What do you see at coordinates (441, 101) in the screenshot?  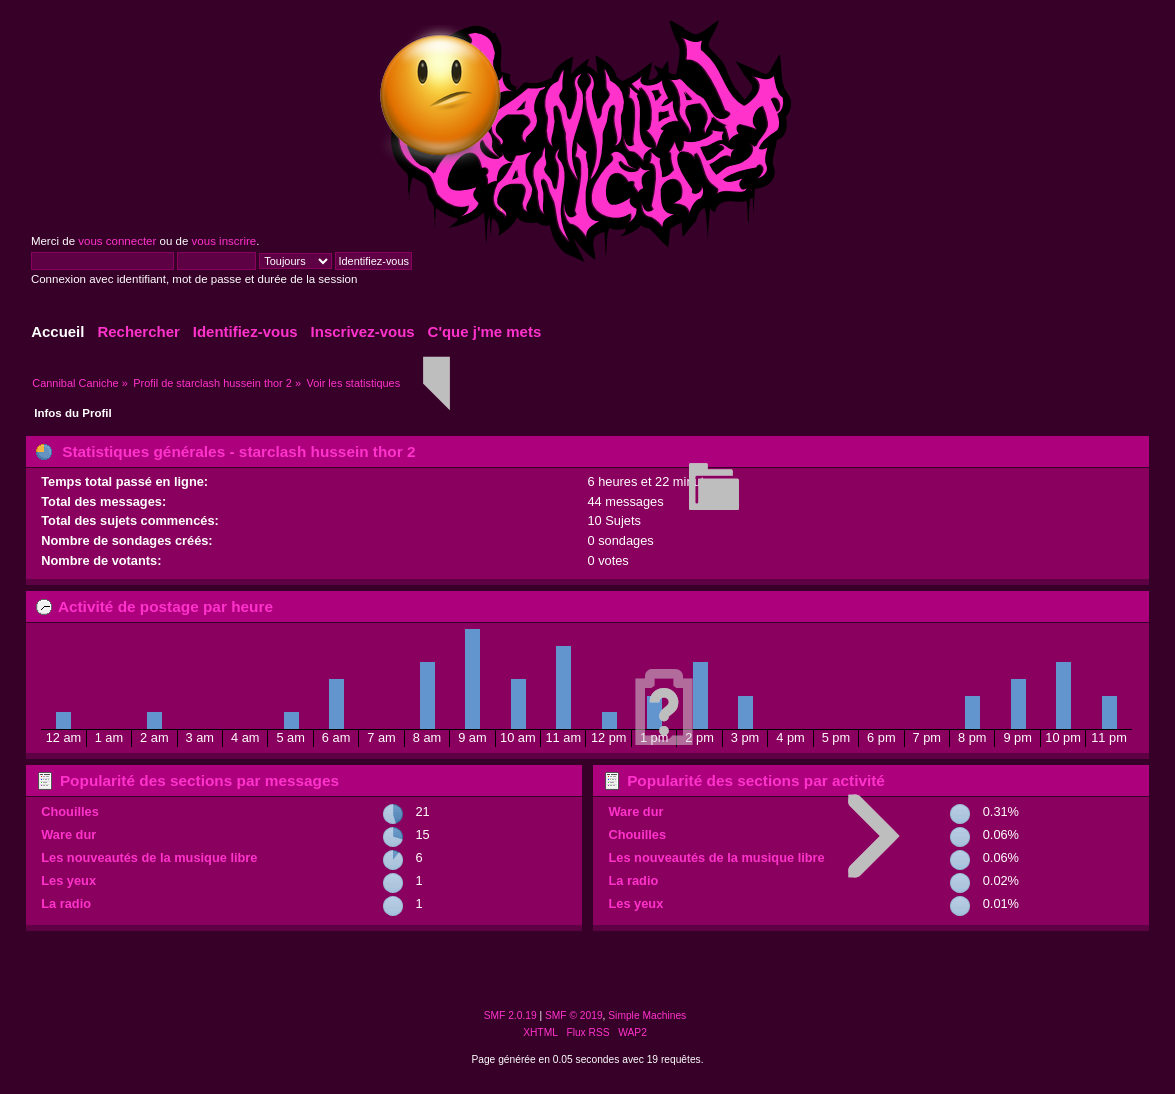 I see `indicates uncertainty or hesitation about an action` at bounding box center [441, 101].